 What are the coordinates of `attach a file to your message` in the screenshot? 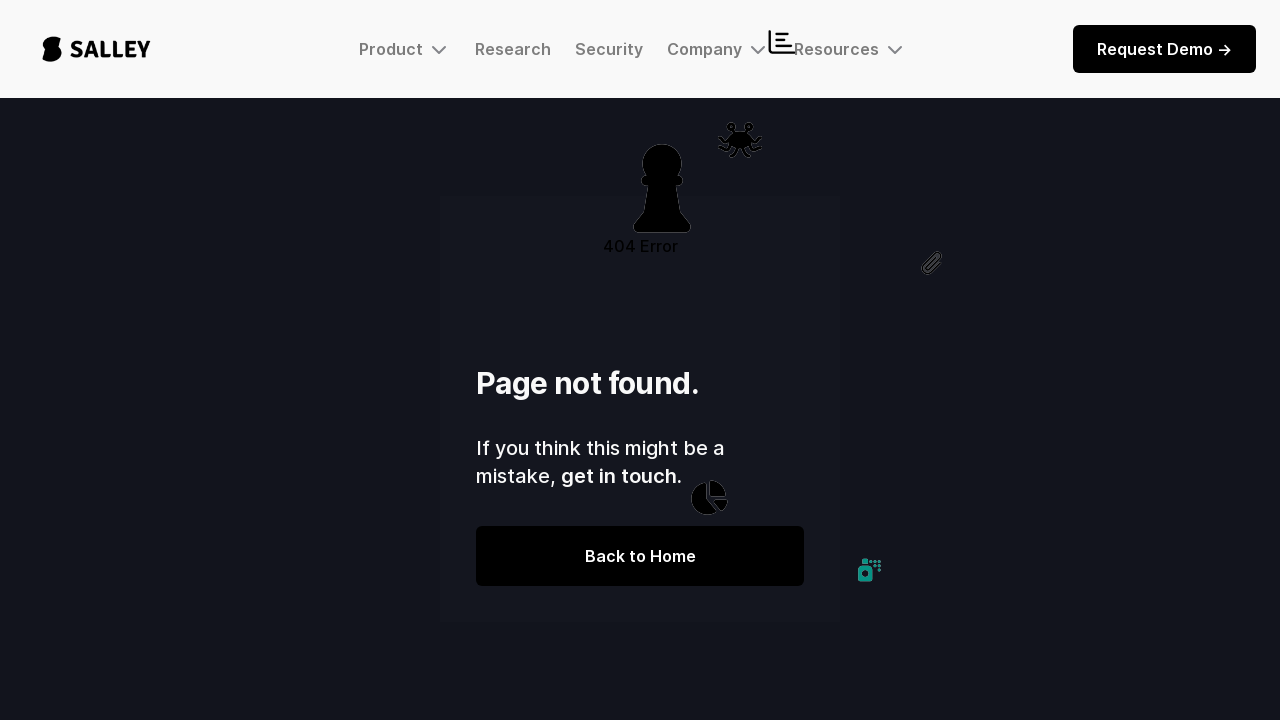 It's located at (932, 263).